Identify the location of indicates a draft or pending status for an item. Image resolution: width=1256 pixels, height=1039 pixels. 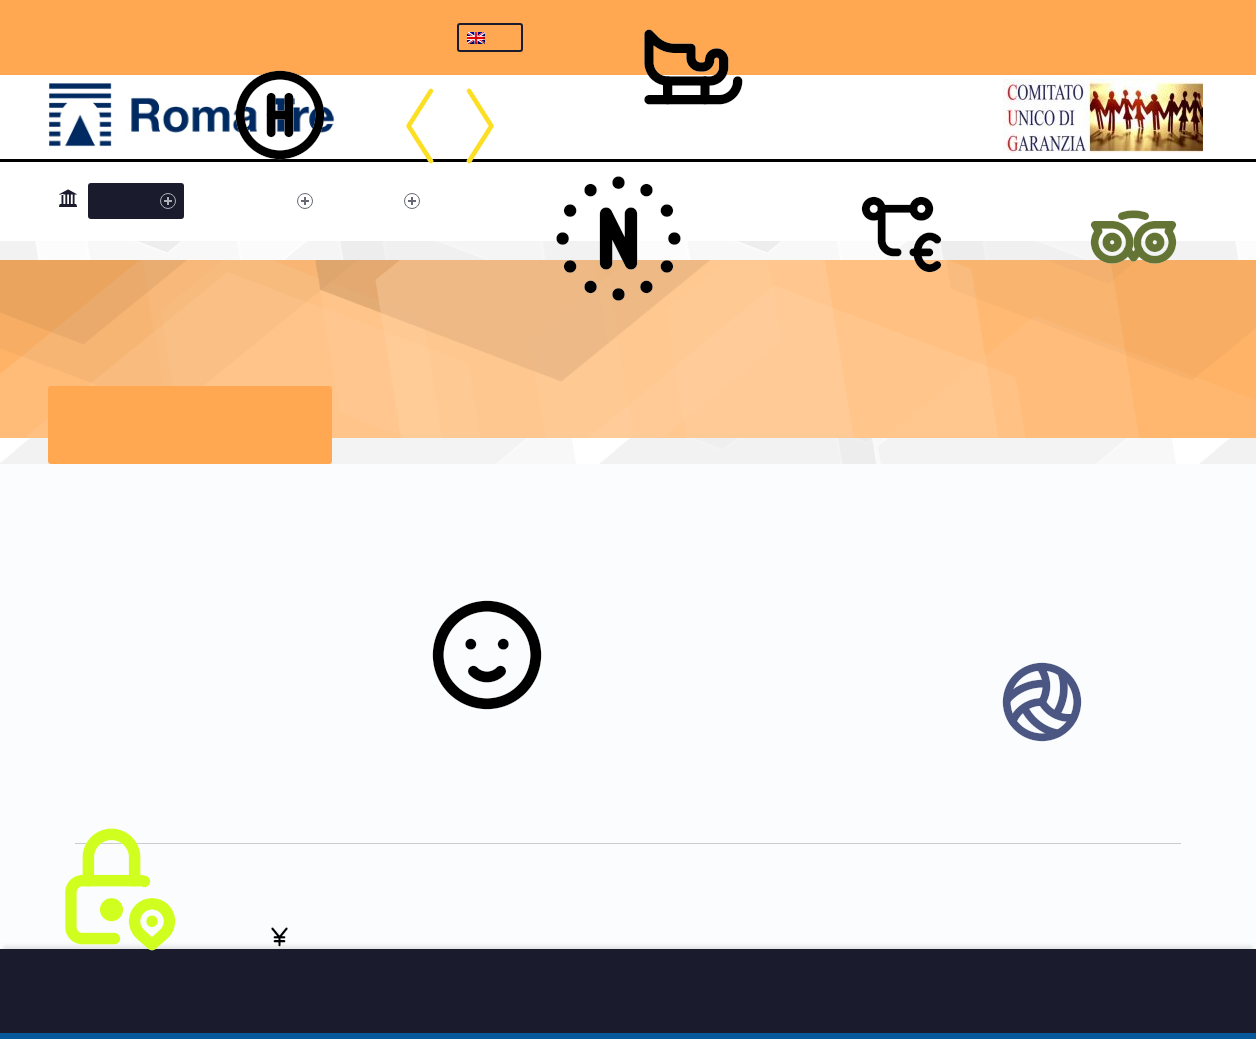
(618, 238).